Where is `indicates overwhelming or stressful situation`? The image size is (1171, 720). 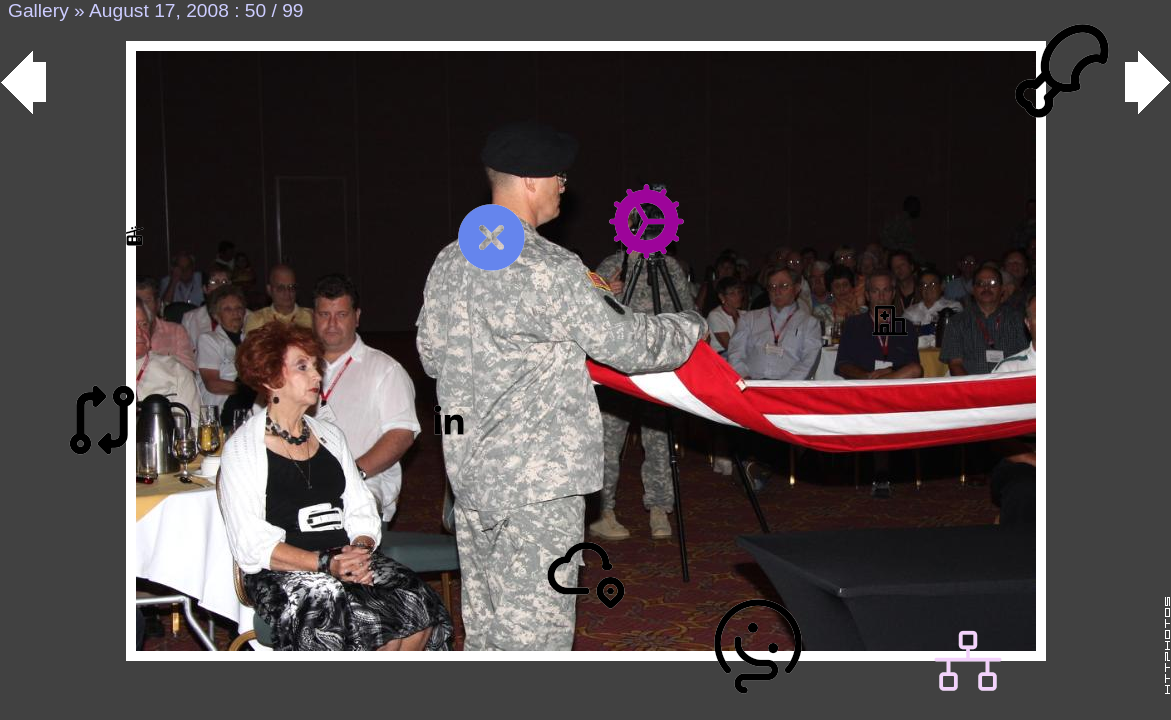
indicates overwhelming or stressful situation is located at coordinates (758, 643).